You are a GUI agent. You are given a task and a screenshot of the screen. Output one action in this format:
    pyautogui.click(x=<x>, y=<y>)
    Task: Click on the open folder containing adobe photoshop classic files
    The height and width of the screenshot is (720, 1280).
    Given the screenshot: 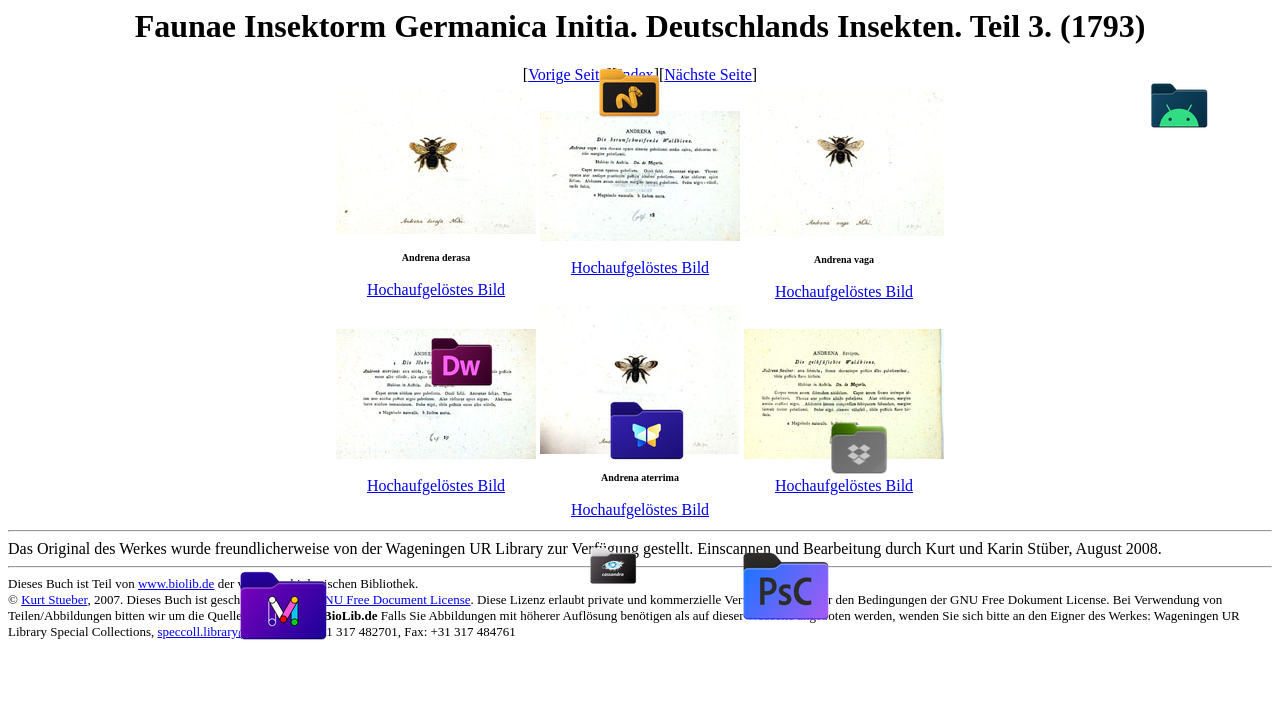 What is the action you would take?
    pyautogui.click(x=785, y=588)
    